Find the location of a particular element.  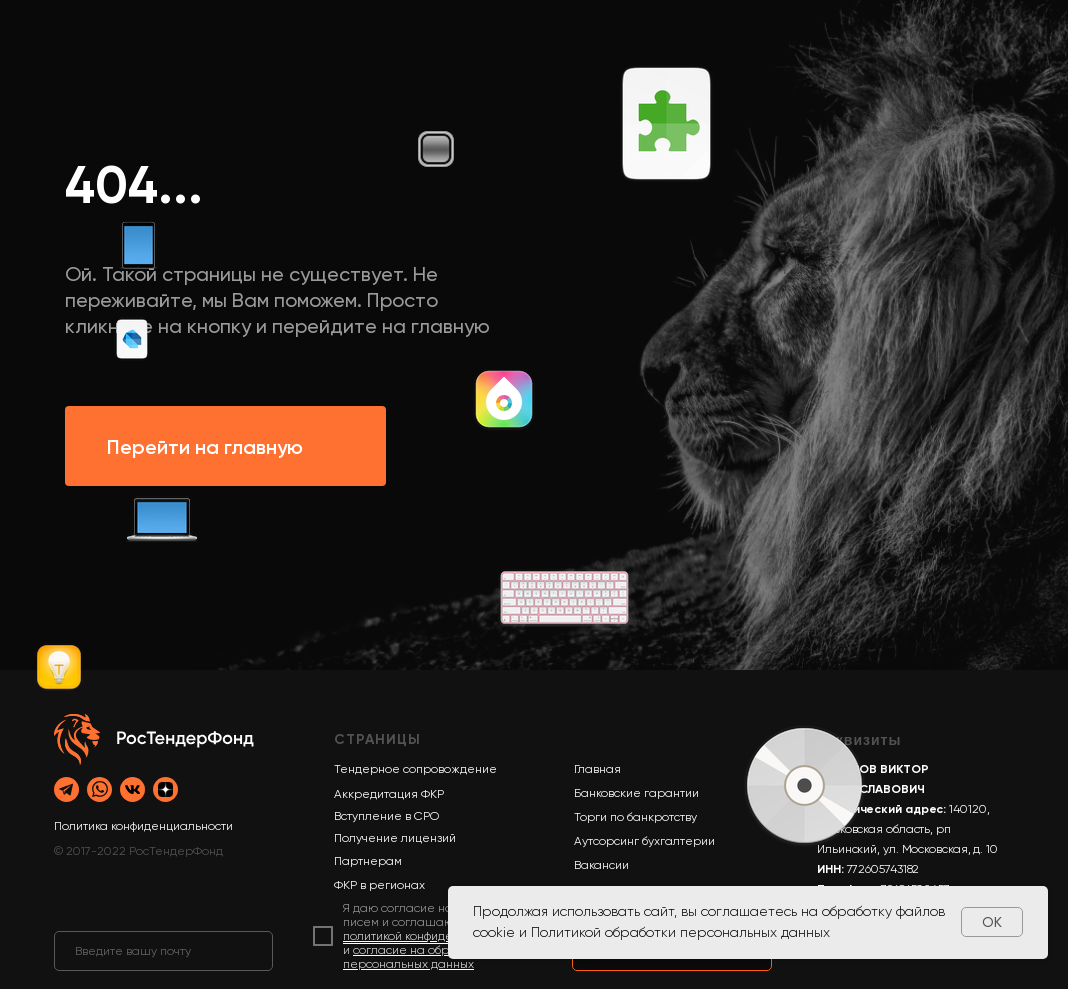

iPad device with cellular connectivity is located at coordinates (138, 245).